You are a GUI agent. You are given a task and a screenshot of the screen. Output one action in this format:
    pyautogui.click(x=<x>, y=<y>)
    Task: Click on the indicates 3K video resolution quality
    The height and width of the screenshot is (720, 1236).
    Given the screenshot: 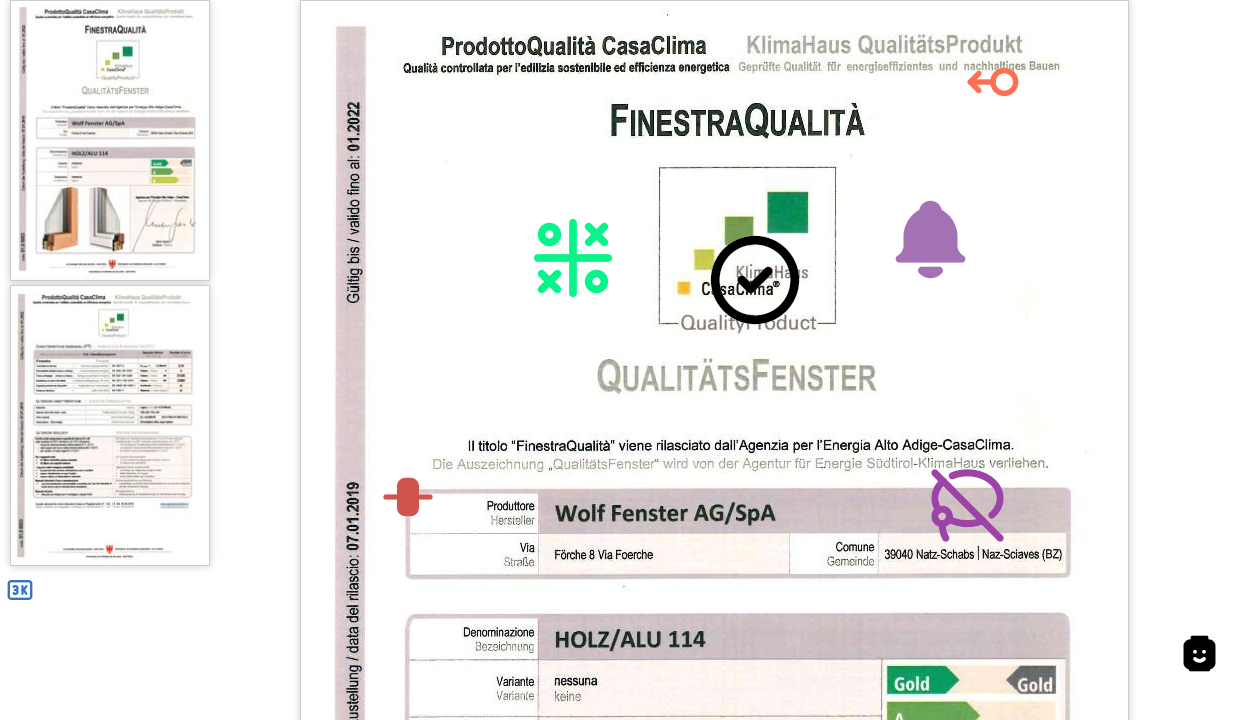 What is the action you would take?
    pyautogui.click(x=20, y=590)
    